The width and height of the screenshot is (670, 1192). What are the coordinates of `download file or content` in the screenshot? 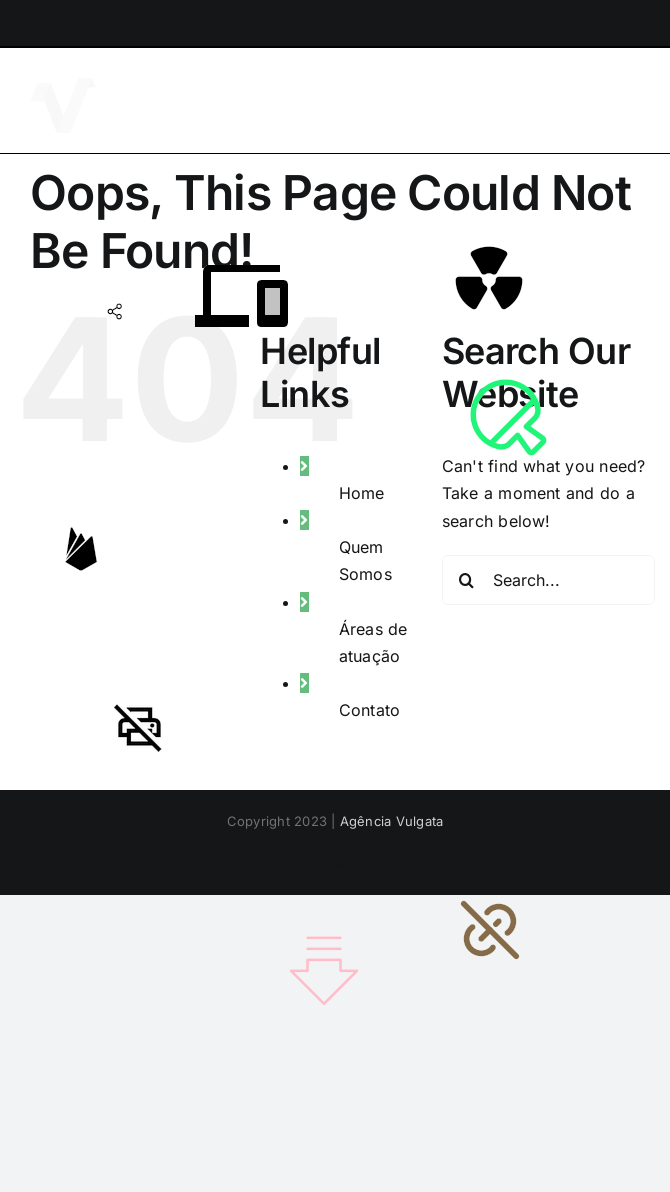 It's located at (324, 968).